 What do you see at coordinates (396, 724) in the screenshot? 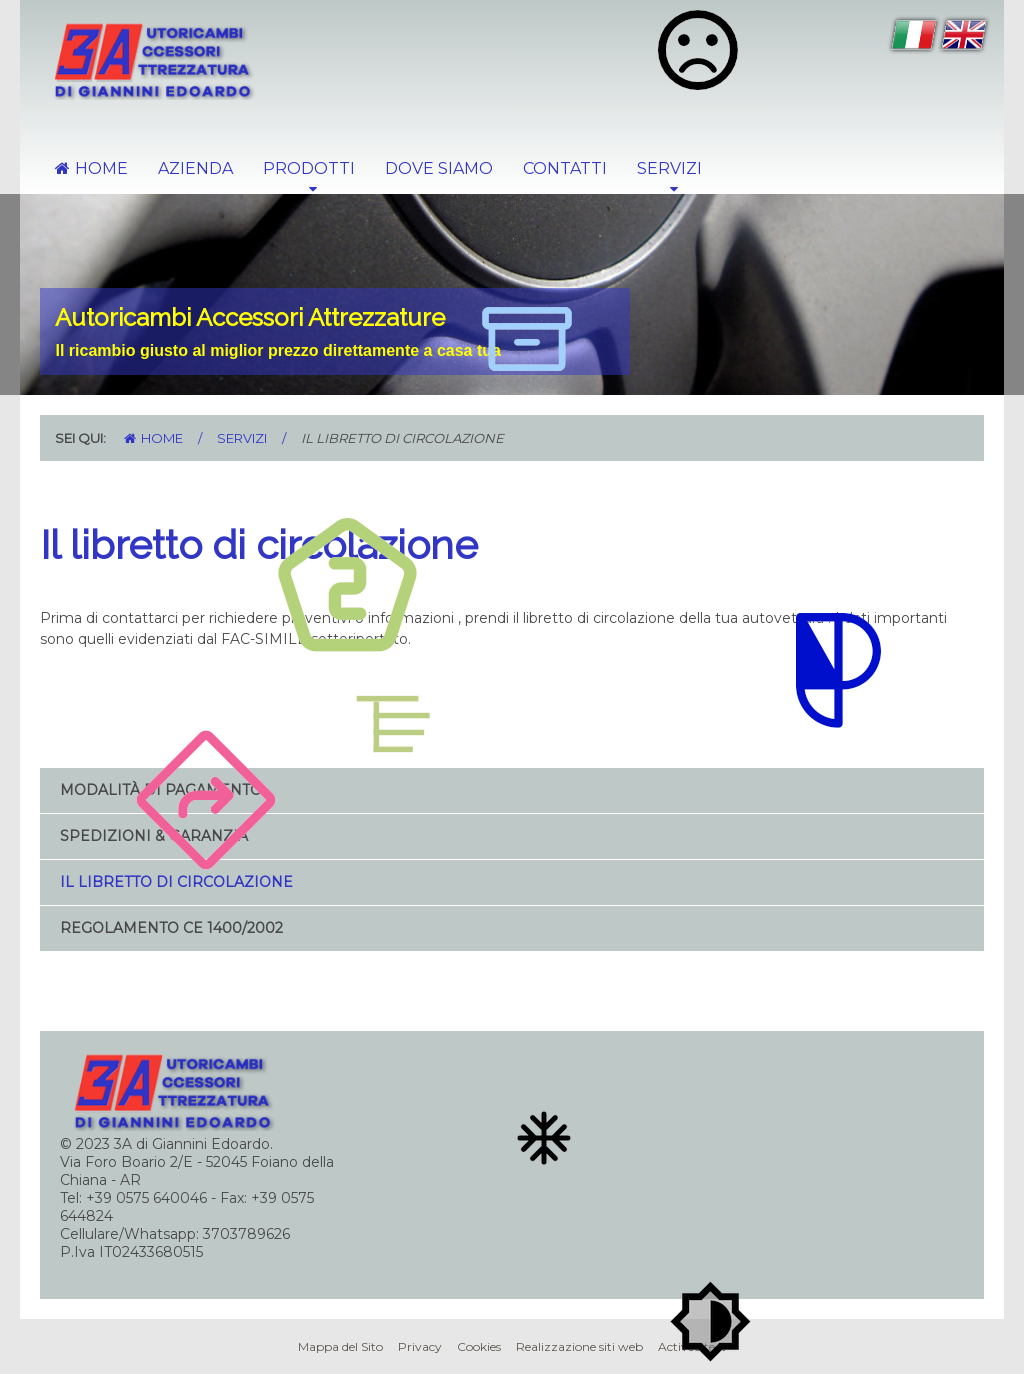
I see `view file explorer tree structure` at bounding box center [396, 724].